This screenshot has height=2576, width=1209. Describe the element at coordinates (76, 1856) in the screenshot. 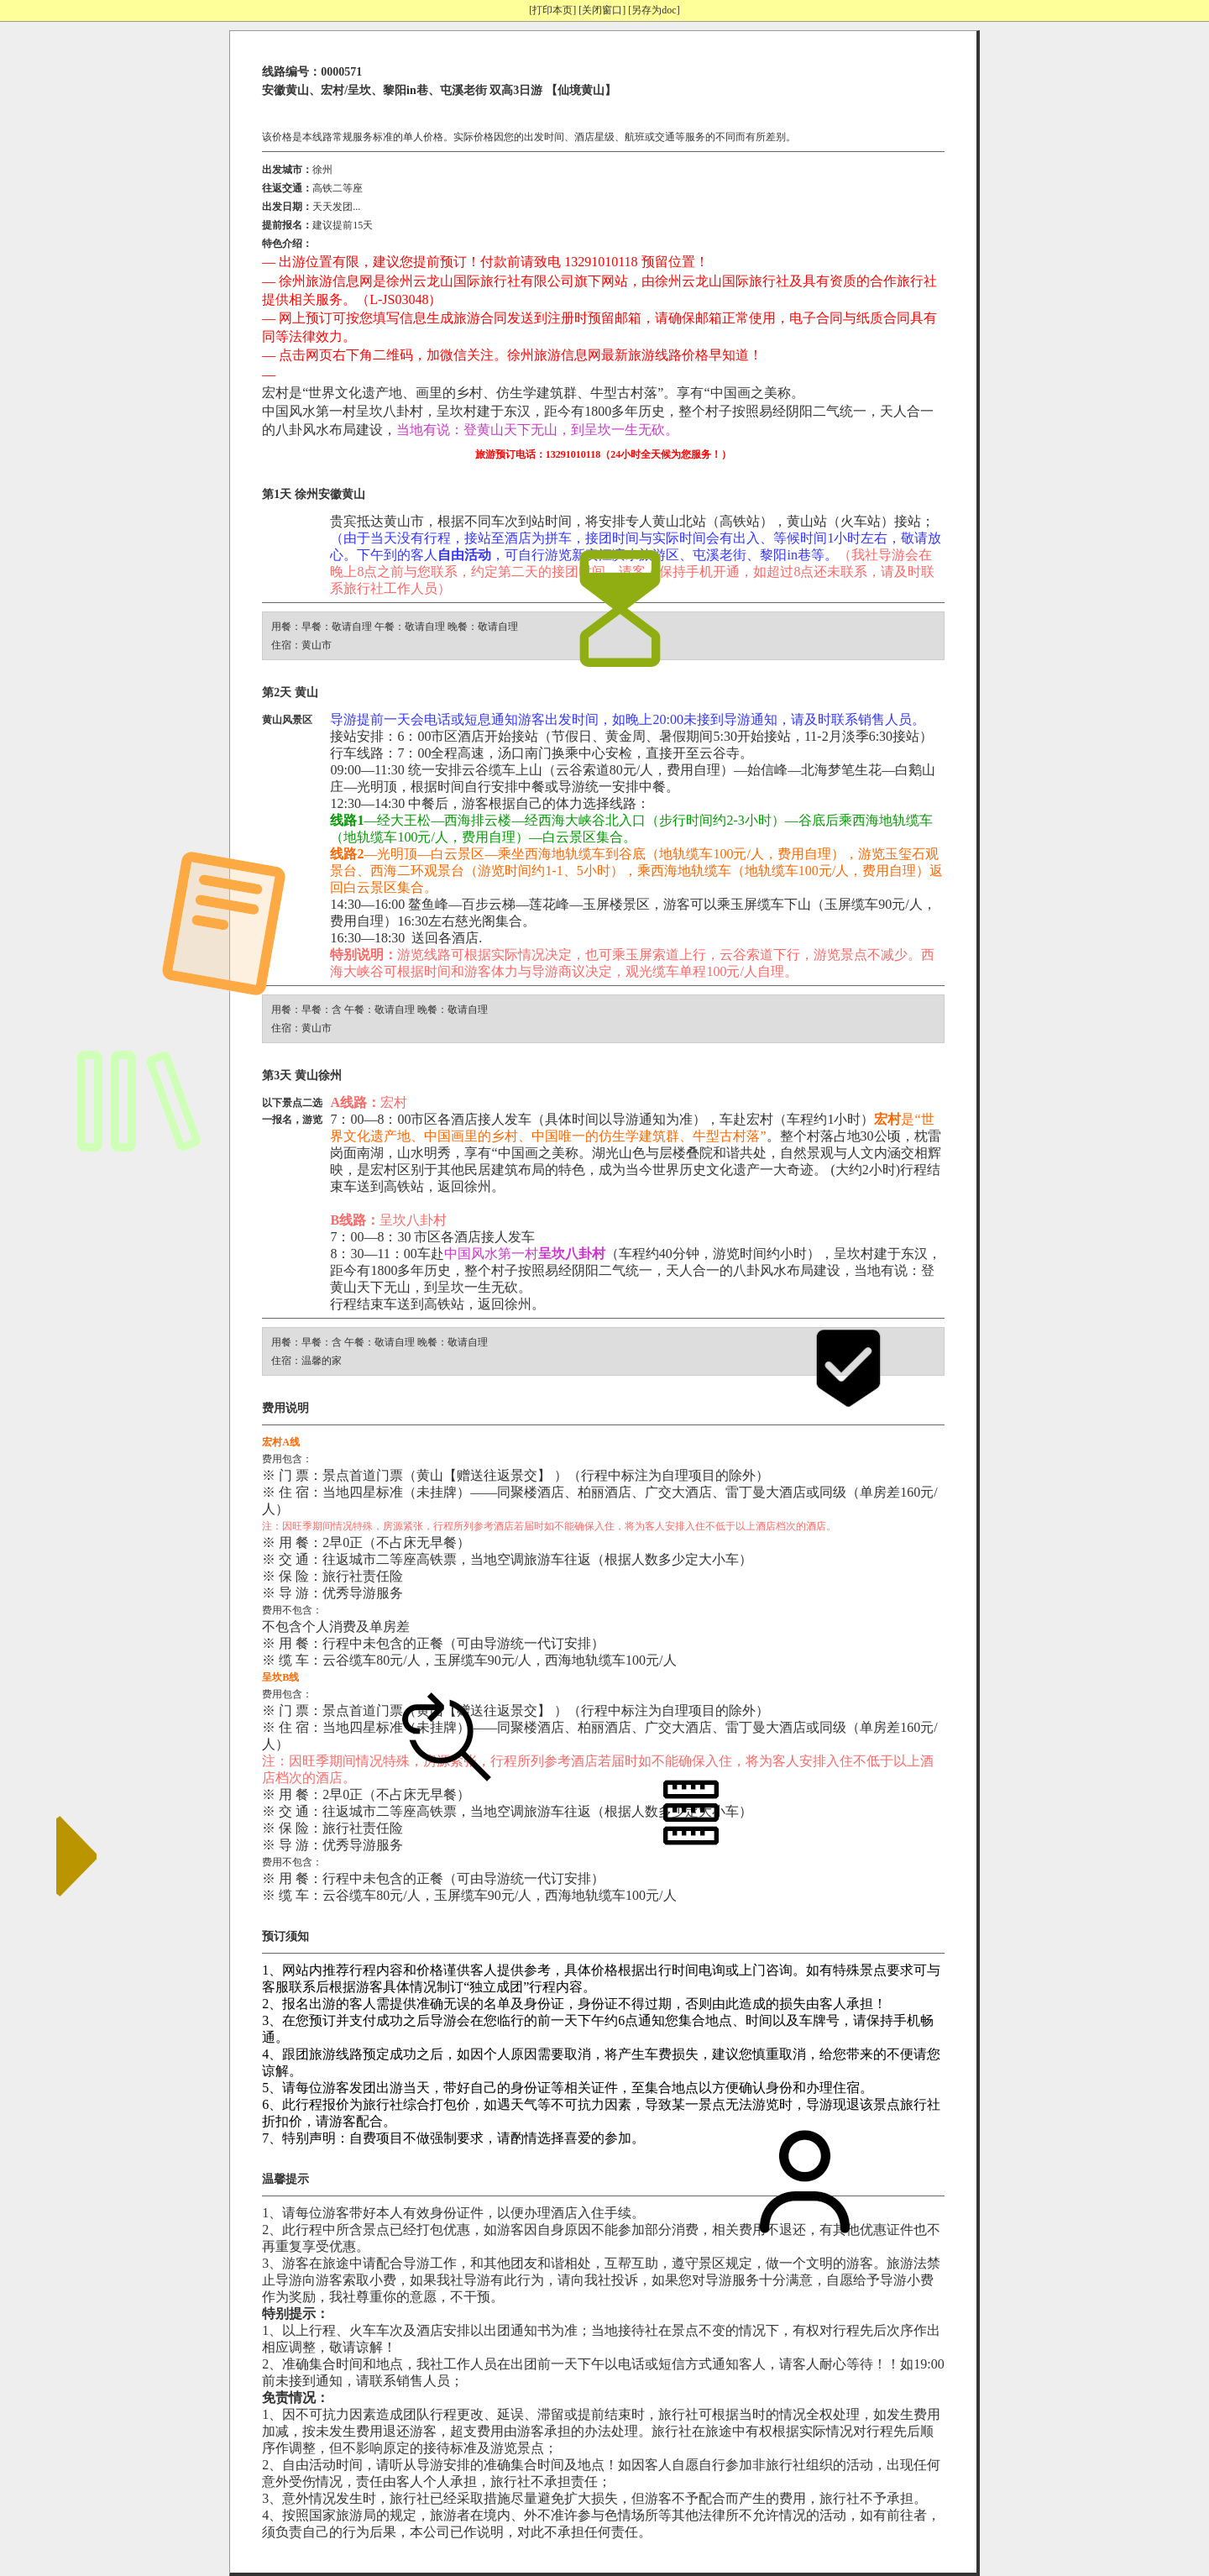

I see `play media or start playback` at that location.